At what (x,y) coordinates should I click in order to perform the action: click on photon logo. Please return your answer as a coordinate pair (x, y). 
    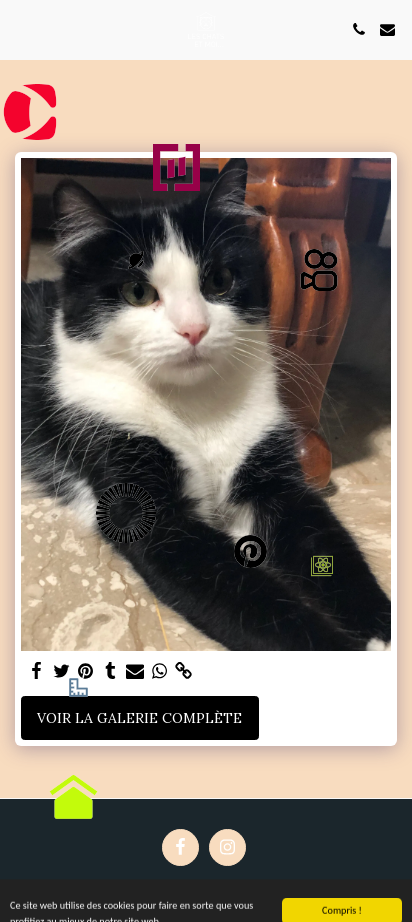
    Looking at the image, I should click on (126, 513).